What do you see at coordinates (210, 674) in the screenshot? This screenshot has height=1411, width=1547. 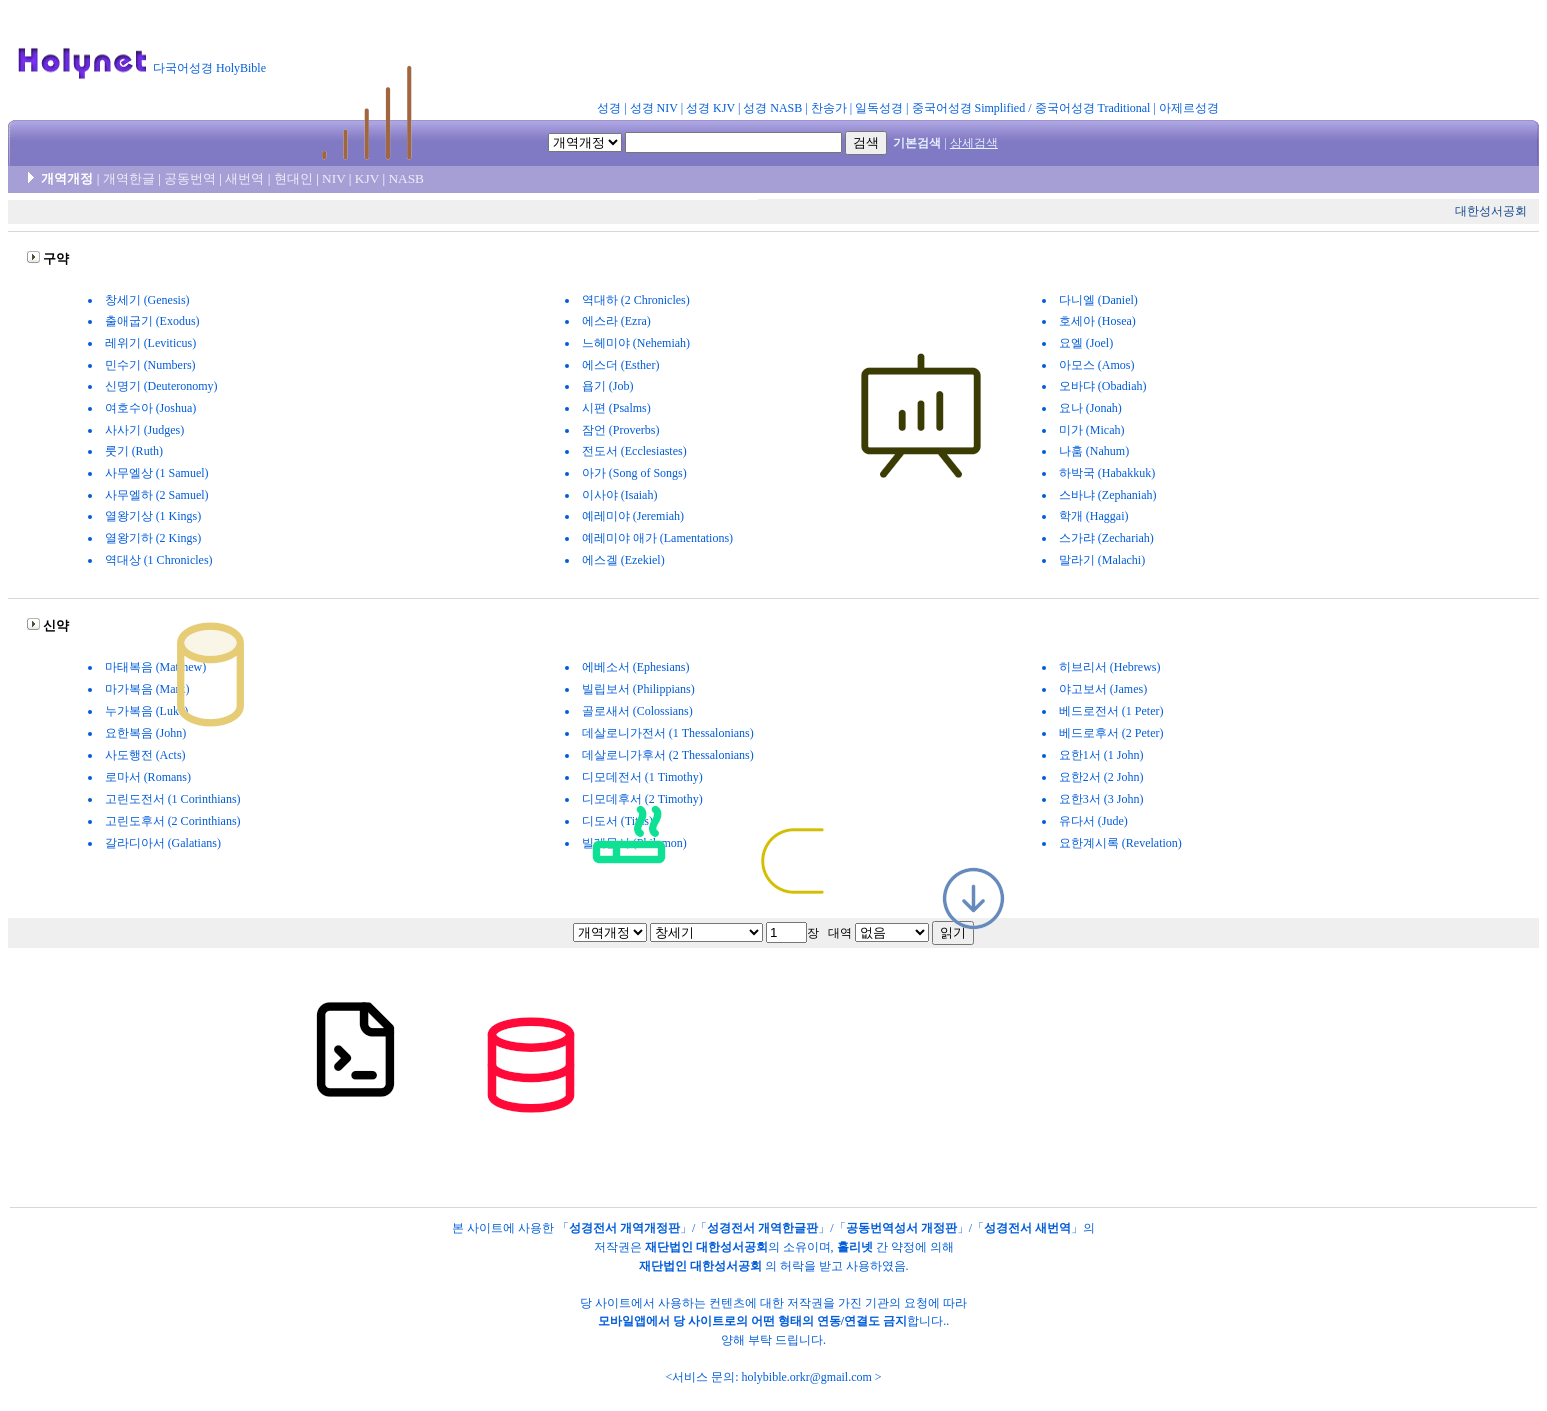 I see `database or data storage` at bounding box center [210, 674].